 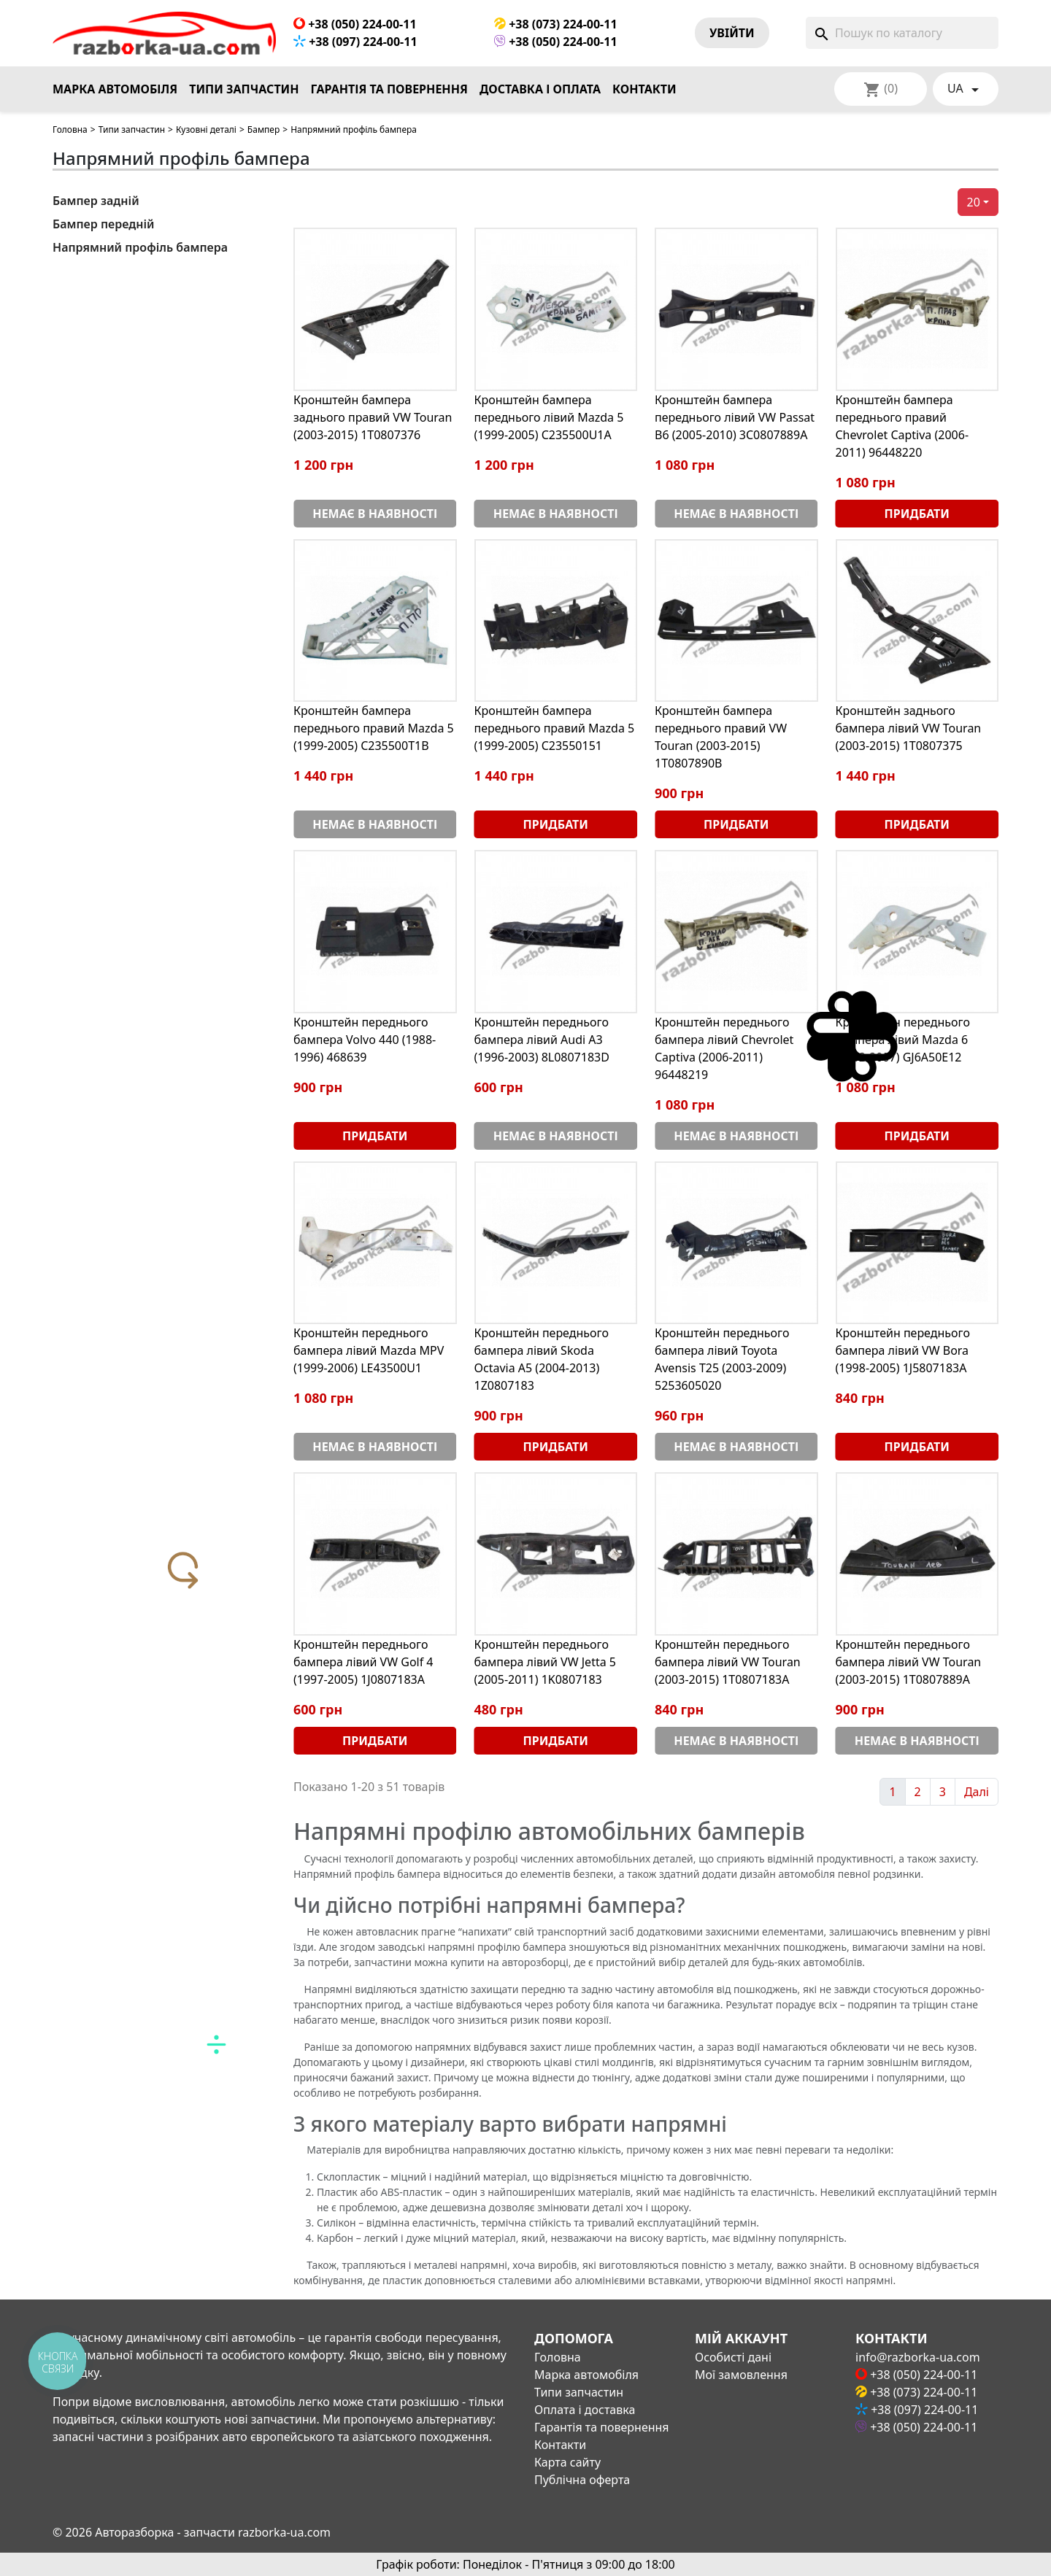 I want to click on redo or repeat the previous action, so click(x=182, y=1570).